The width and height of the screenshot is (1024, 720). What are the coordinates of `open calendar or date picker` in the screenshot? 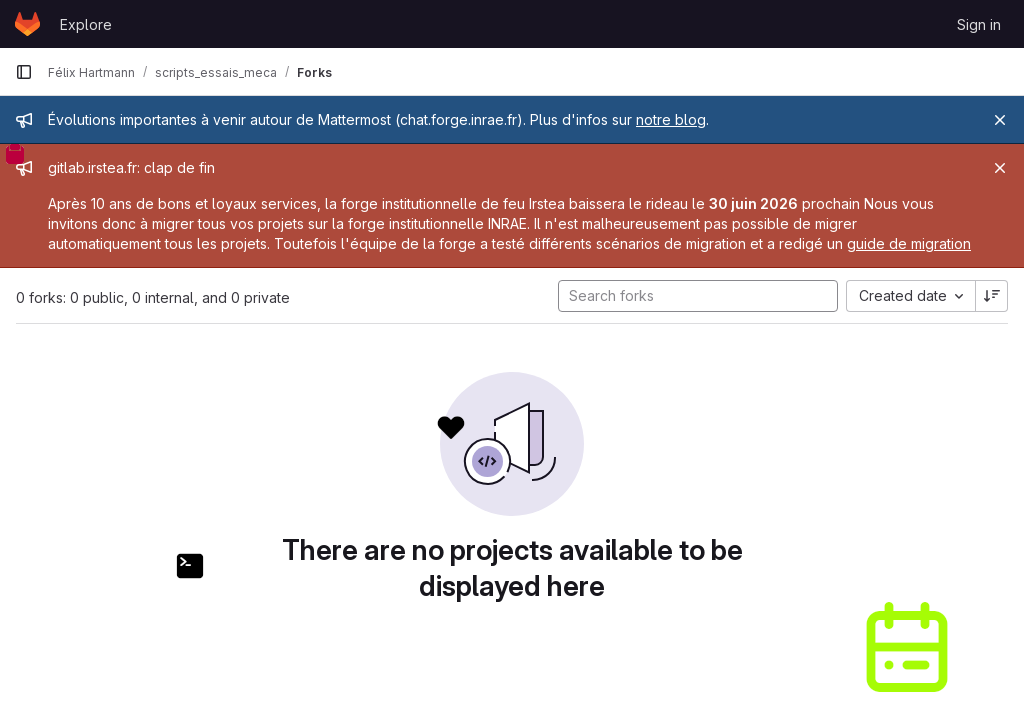 It's located at (907, 647).